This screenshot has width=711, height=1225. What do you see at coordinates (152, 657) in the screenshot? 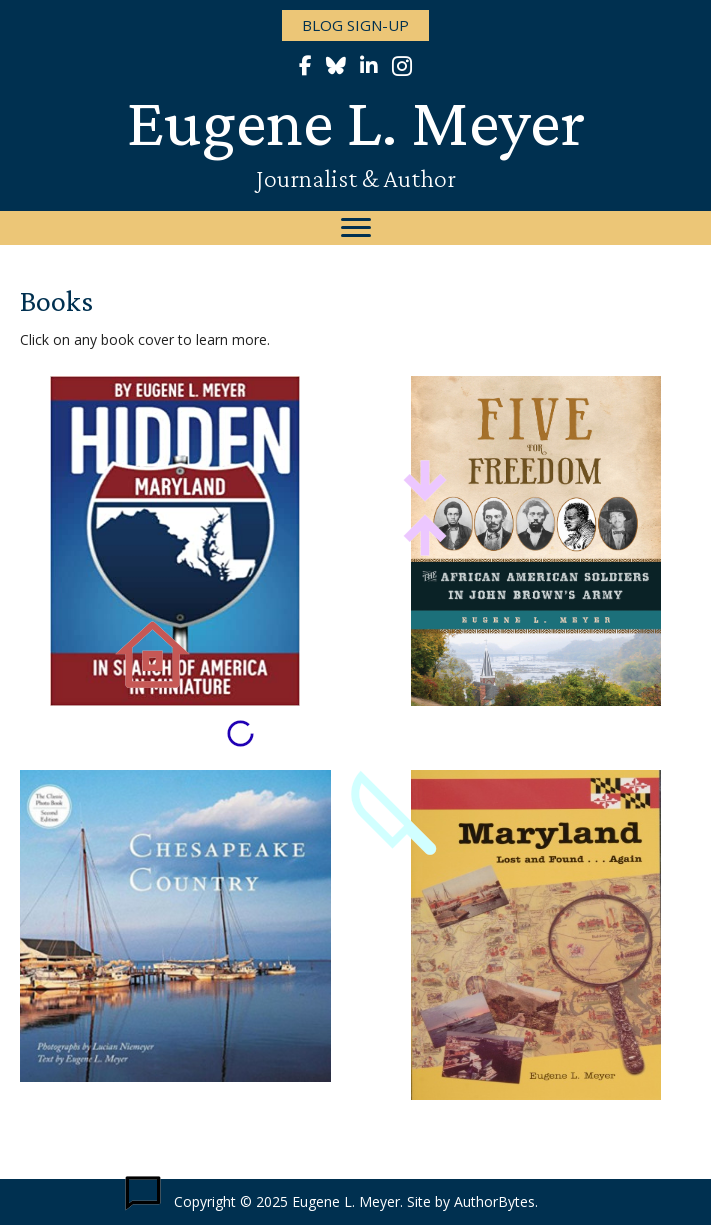
I see `navigate to home screen` at bounding box center [152, 657].